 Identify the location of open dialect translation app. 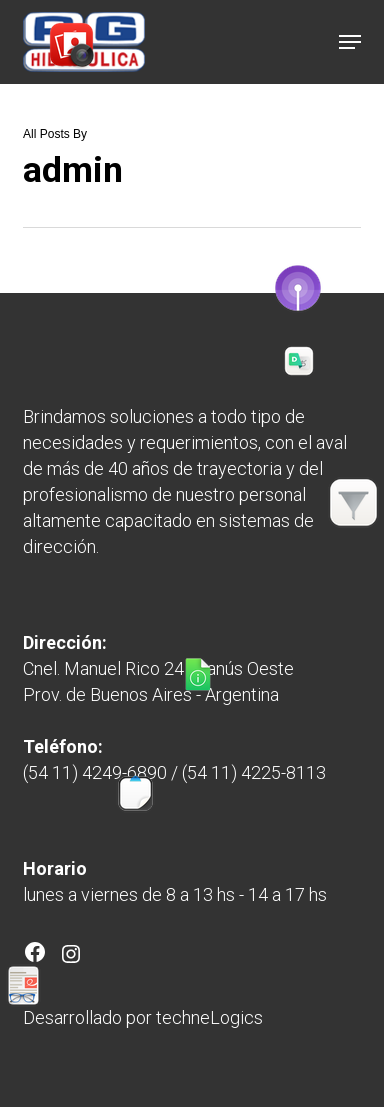
(299, 361).